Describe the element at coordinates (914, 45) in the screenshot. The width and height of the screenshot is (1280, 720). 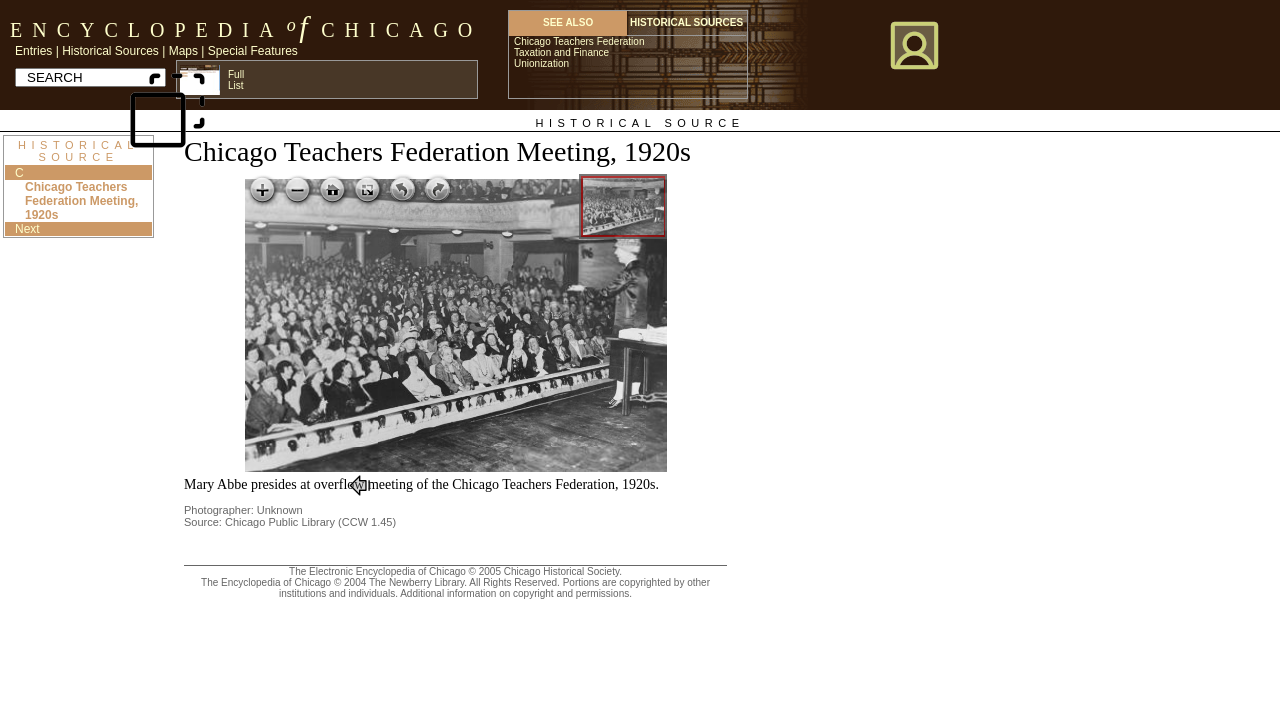
I see `view your profile` at that location.